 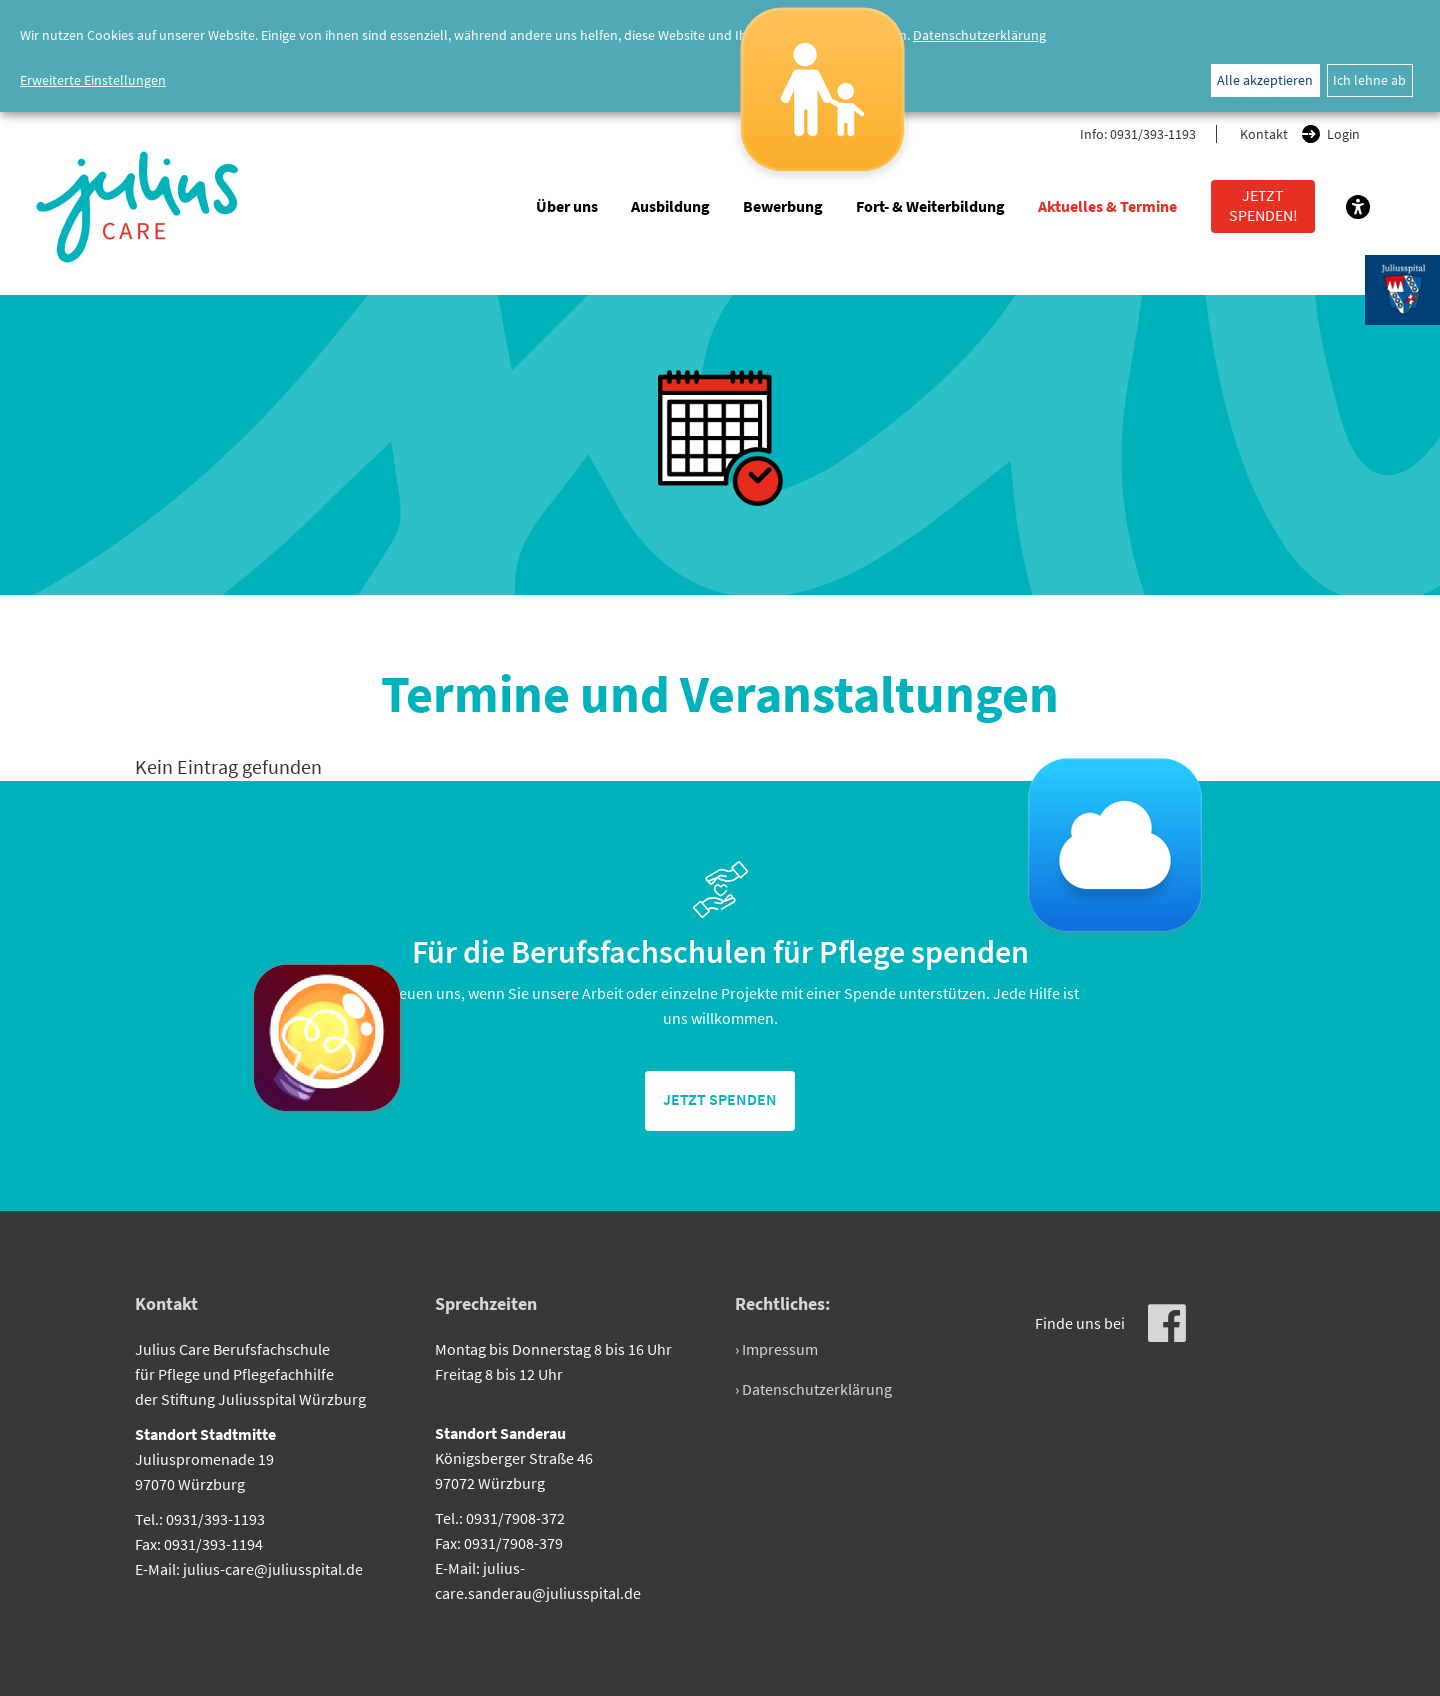 I want to click on access online account settings, so click(x=1115, y=845).